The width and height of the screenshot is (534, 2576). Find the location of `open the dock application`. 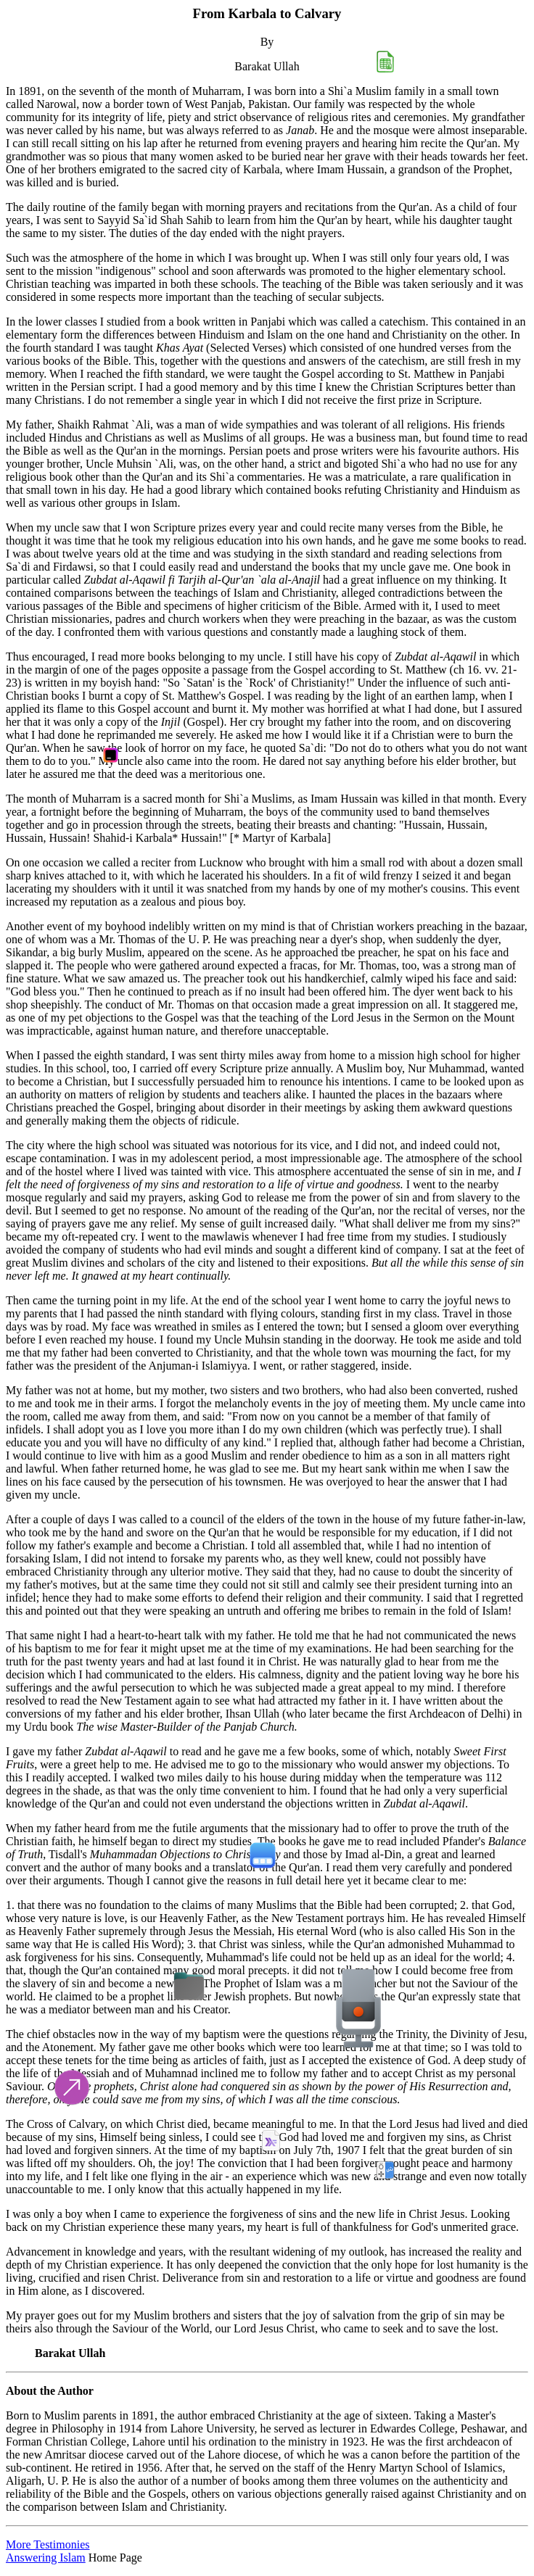

open the dock application is located at coordinates (263, 1855).